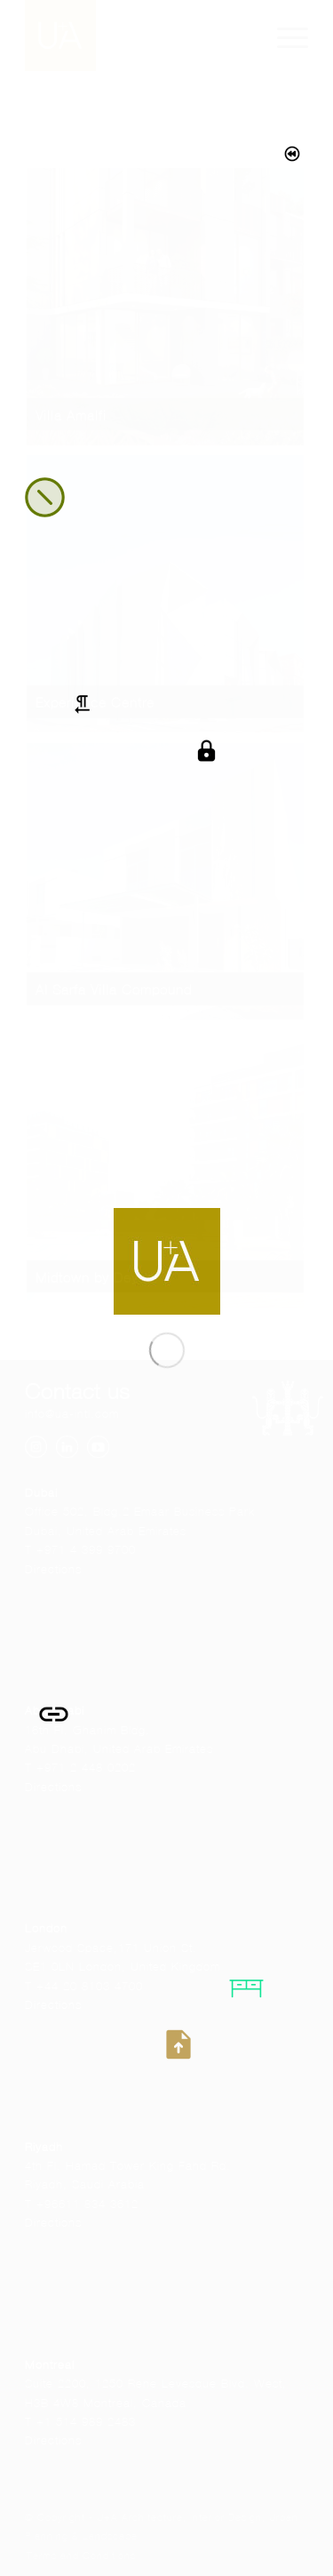  I want to click on access desk or workspace settings, so click(246, 1988).